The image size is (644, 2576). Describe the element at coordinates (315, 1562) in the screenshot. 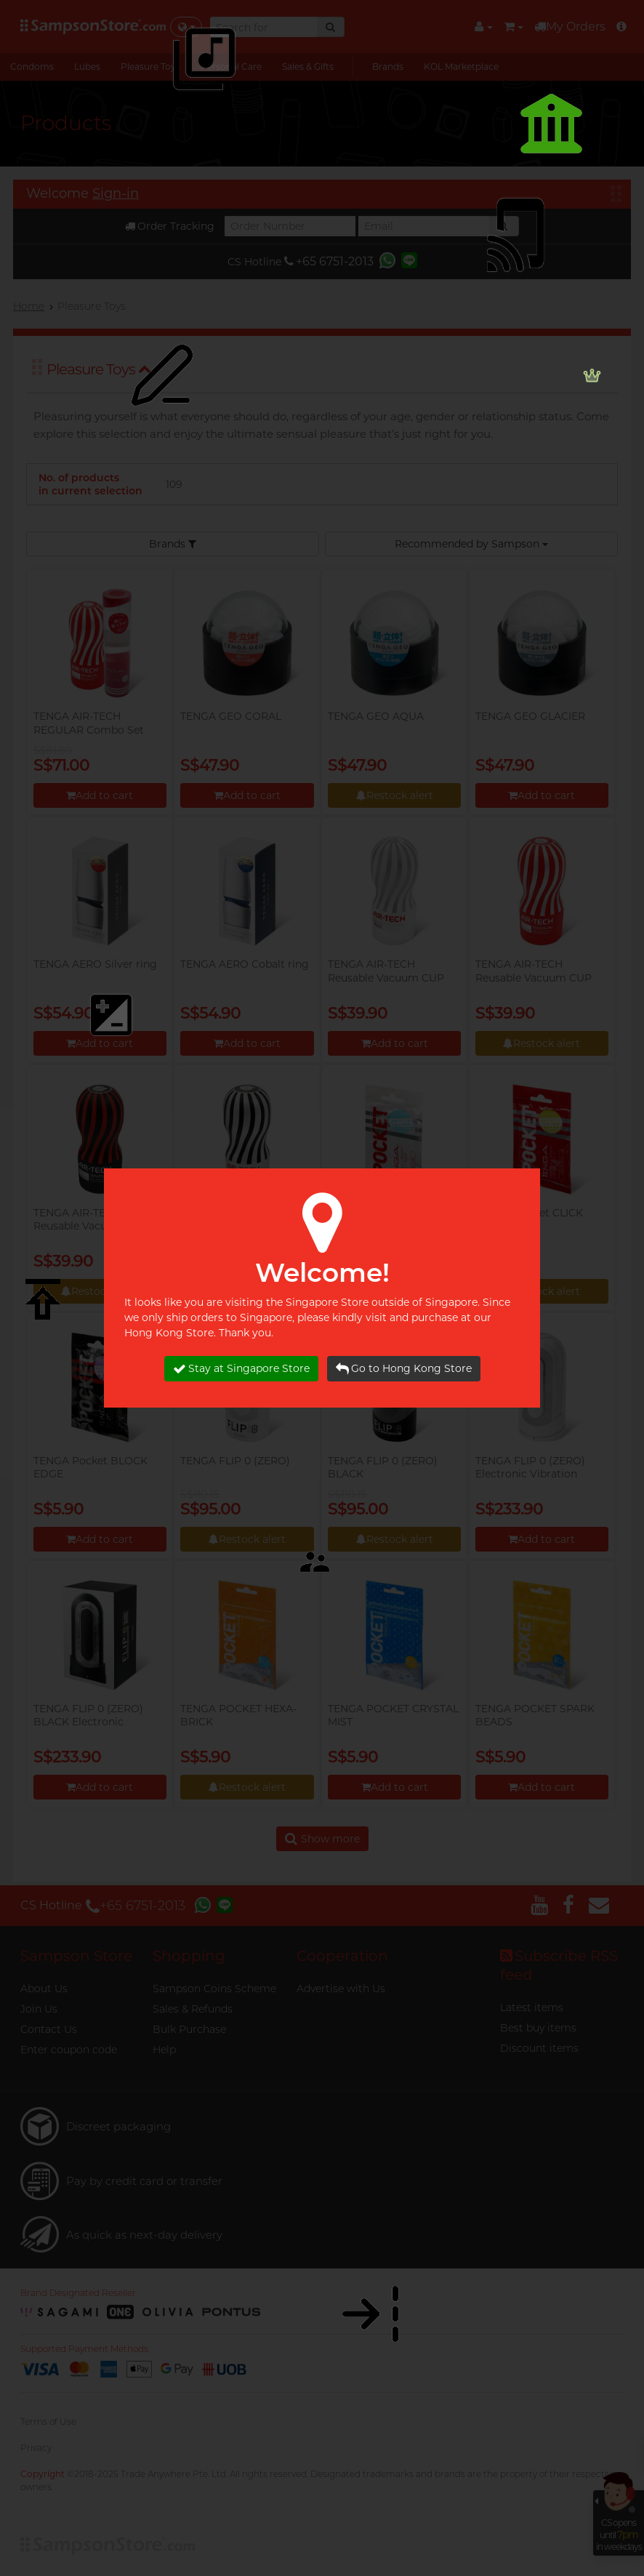

I see `manage team members or user accounts` at that location.